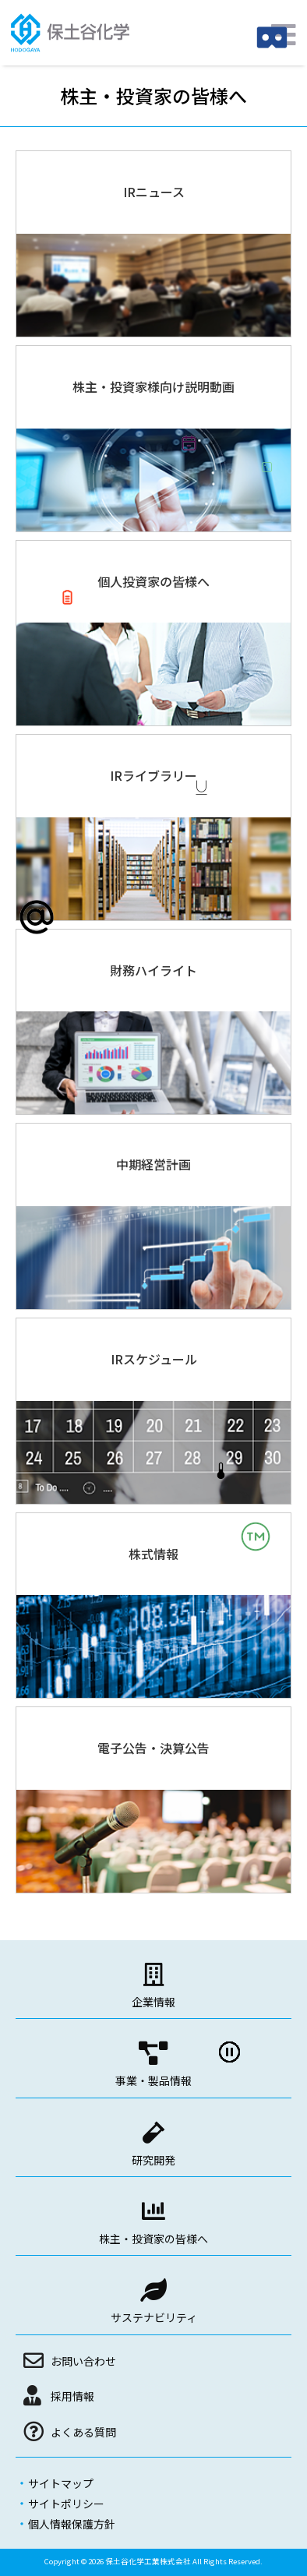  Describe the element at coordinates (67, 597) in the screenshot. I see `battery level indicator showing medium charge` at that location.